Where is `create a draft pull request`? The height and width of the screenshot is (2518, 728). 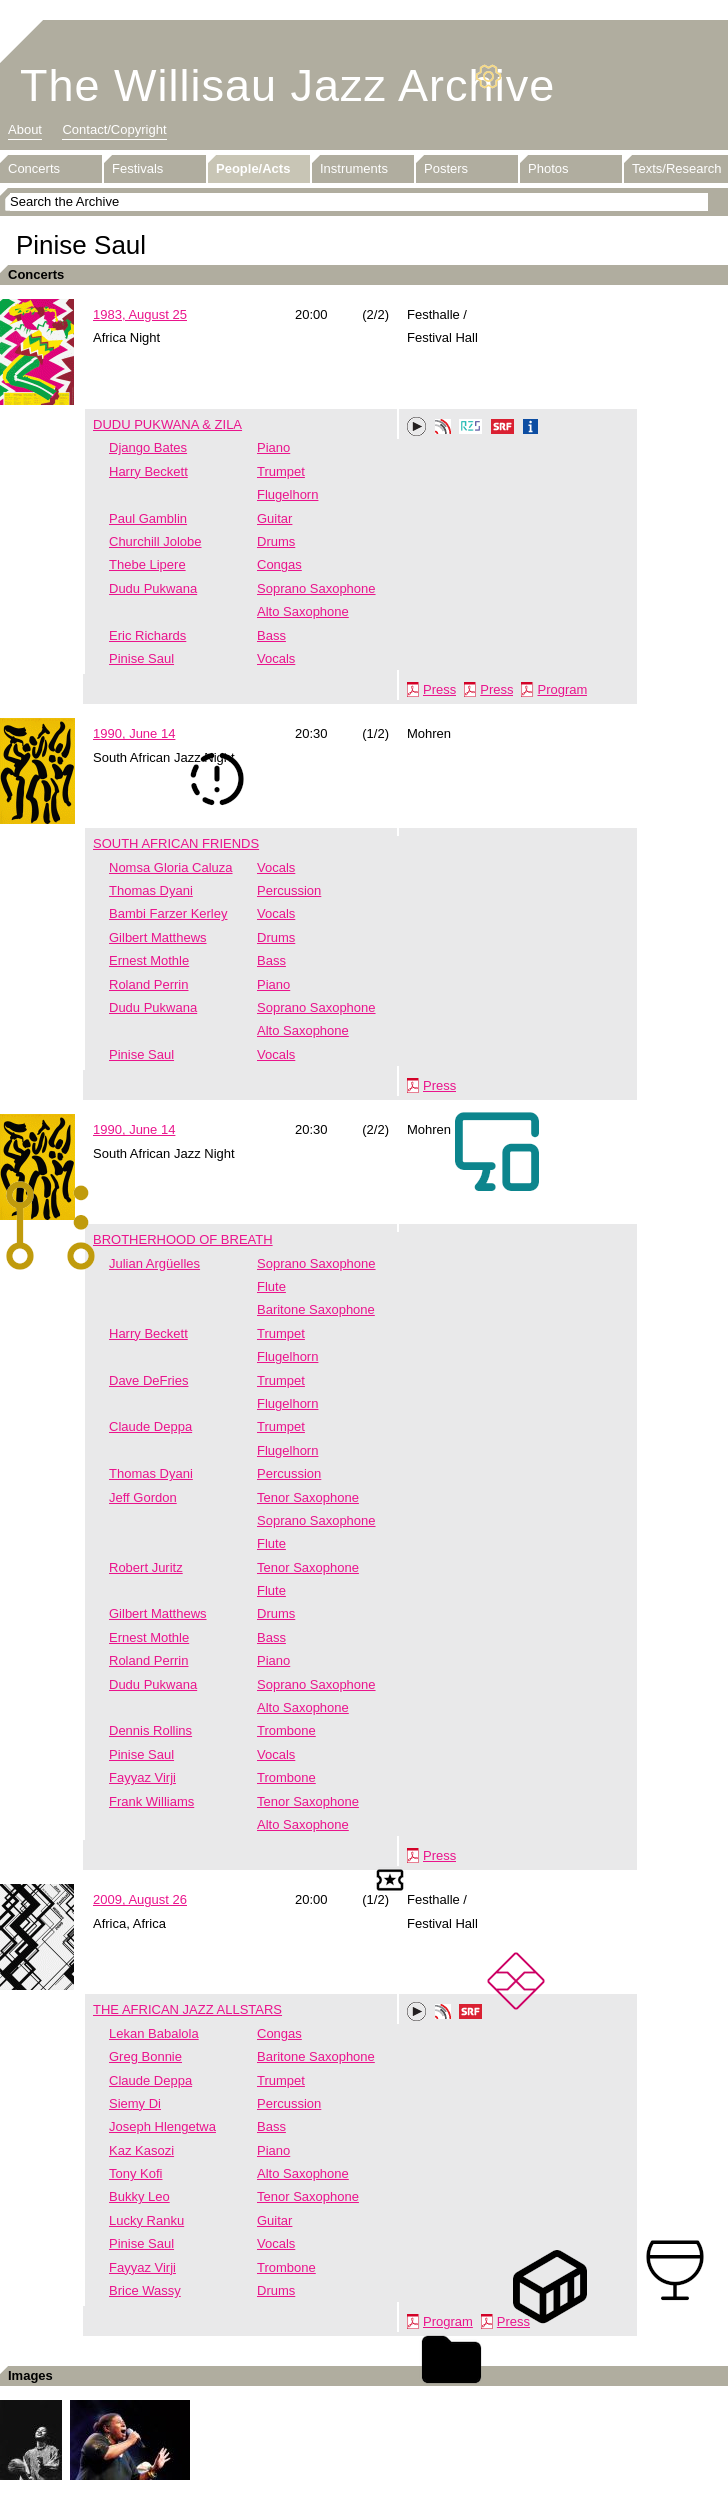
create a draft pull request is located at coordinates (50, 1225).